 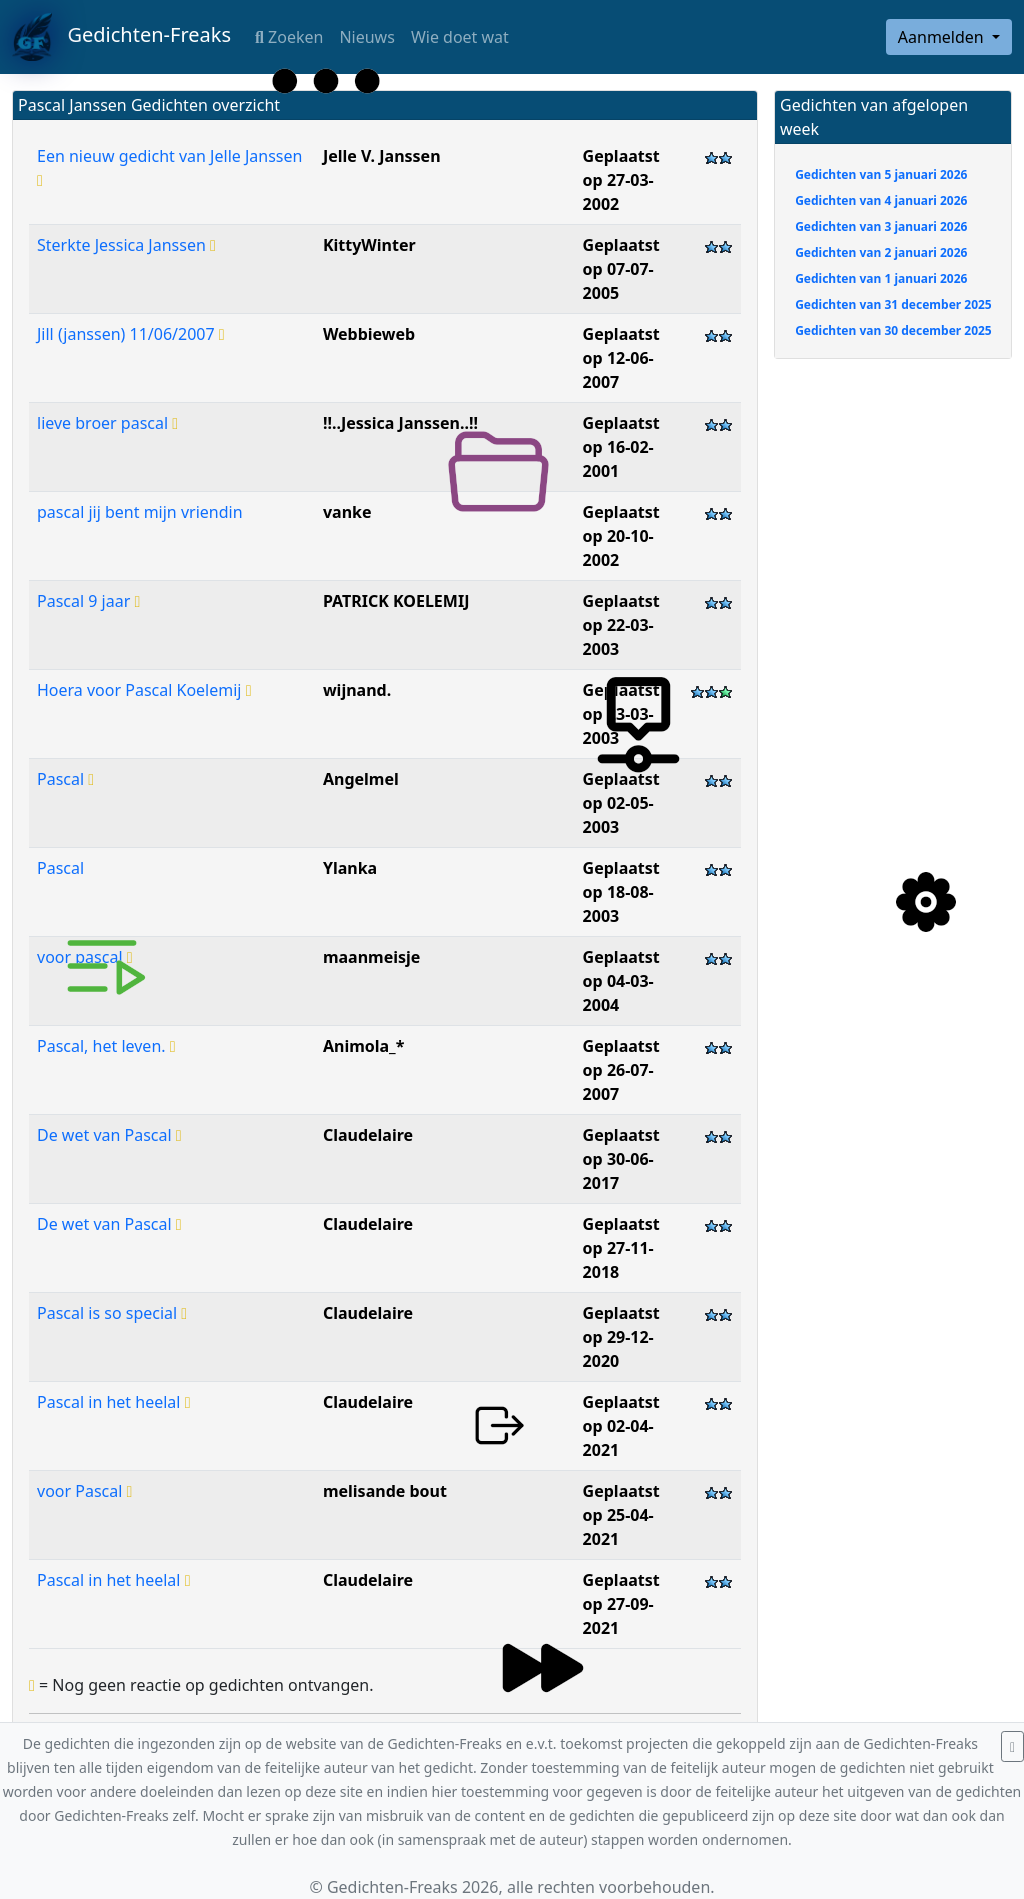 I want to click on log out of your account, so click(x=499, y=1425).